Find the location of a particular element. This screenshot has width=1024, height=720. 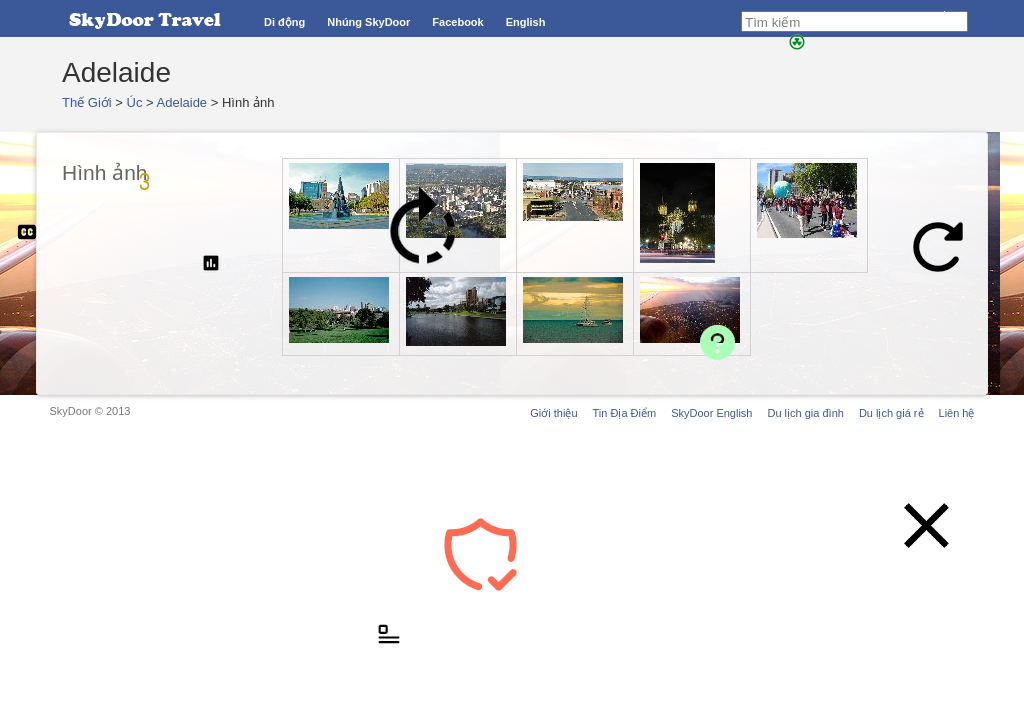

indicates a fallout shelter or radiation safety location is located at coordinates (797, 42).